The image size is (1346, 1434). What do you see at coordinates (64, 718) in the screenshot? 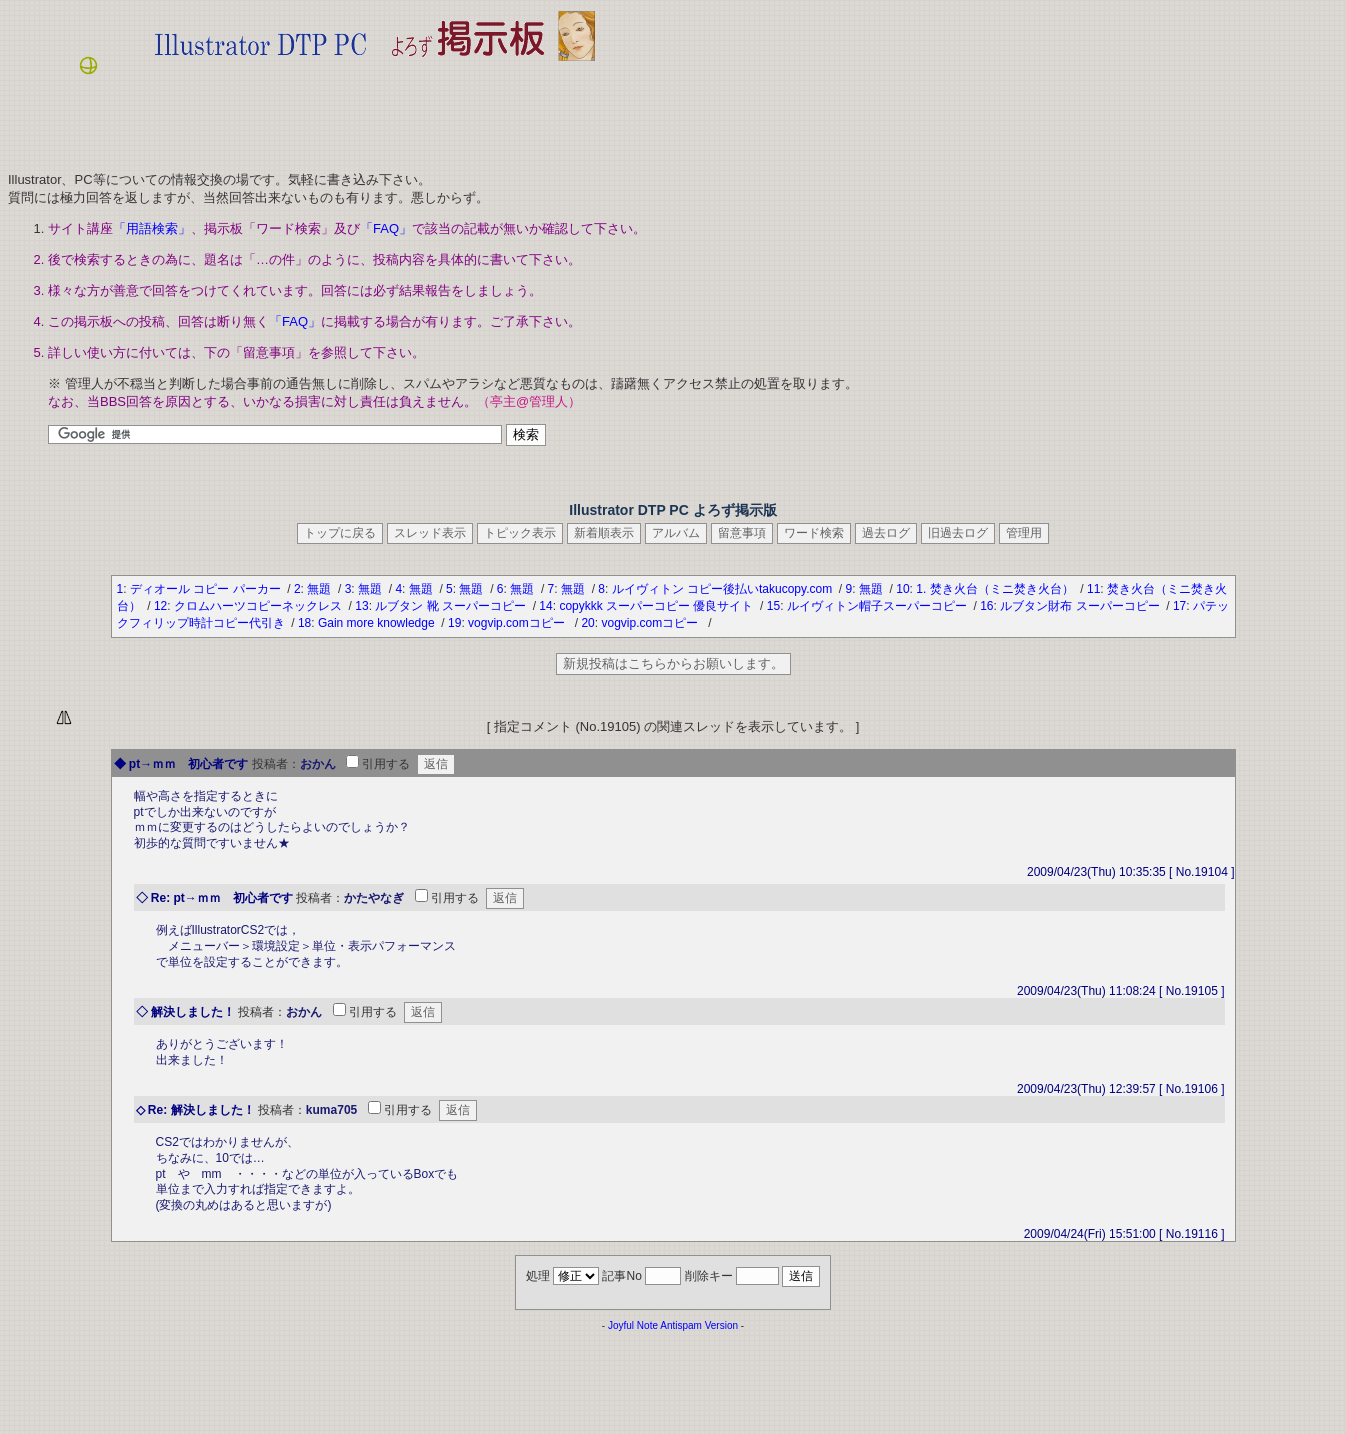
I see `flip image horizontally` at bounding box center [64, 718].